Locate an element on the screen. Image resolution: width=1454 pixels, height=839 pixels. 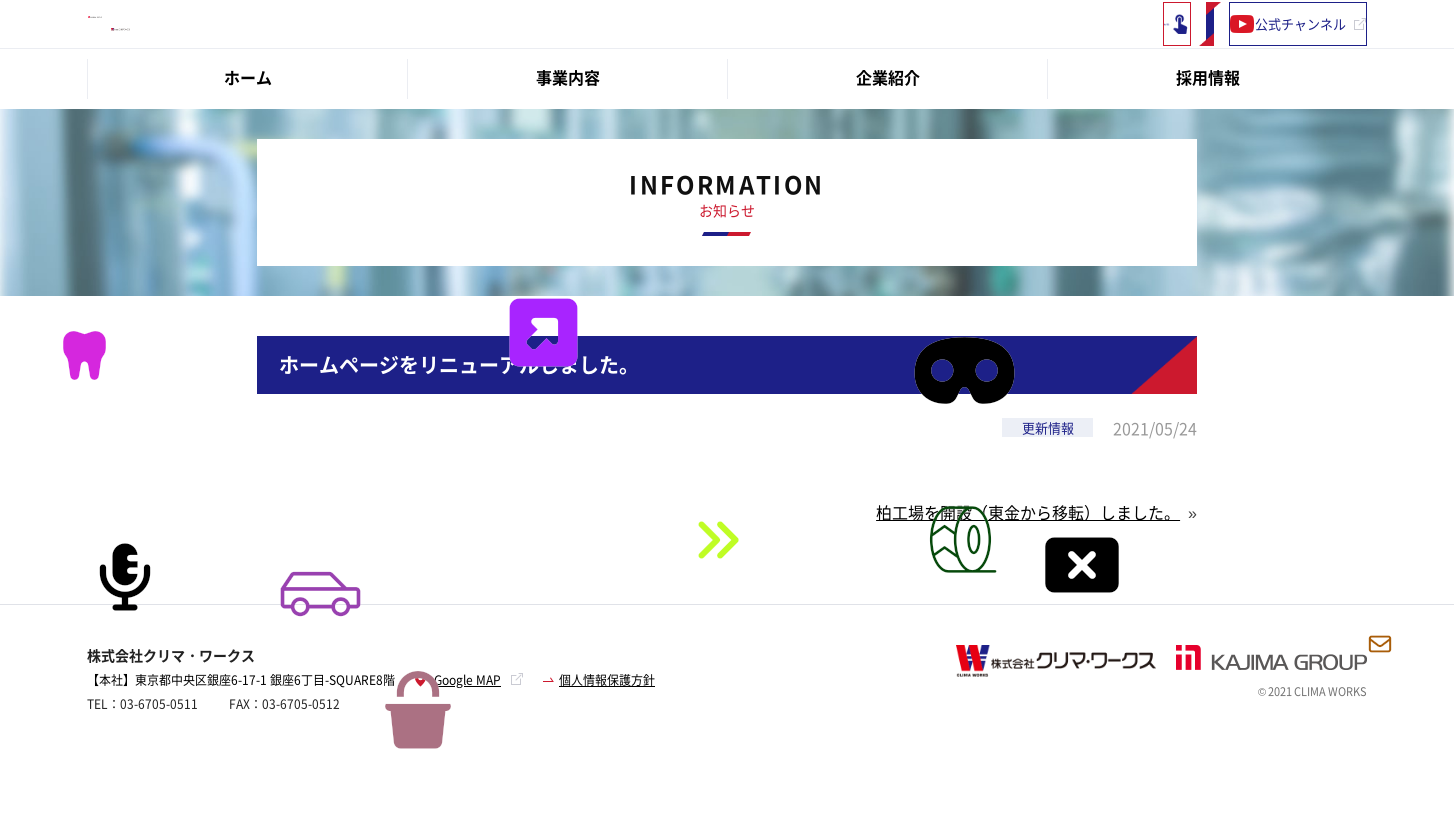
open your inbox or email messages is located at coordinates (1380, 644).